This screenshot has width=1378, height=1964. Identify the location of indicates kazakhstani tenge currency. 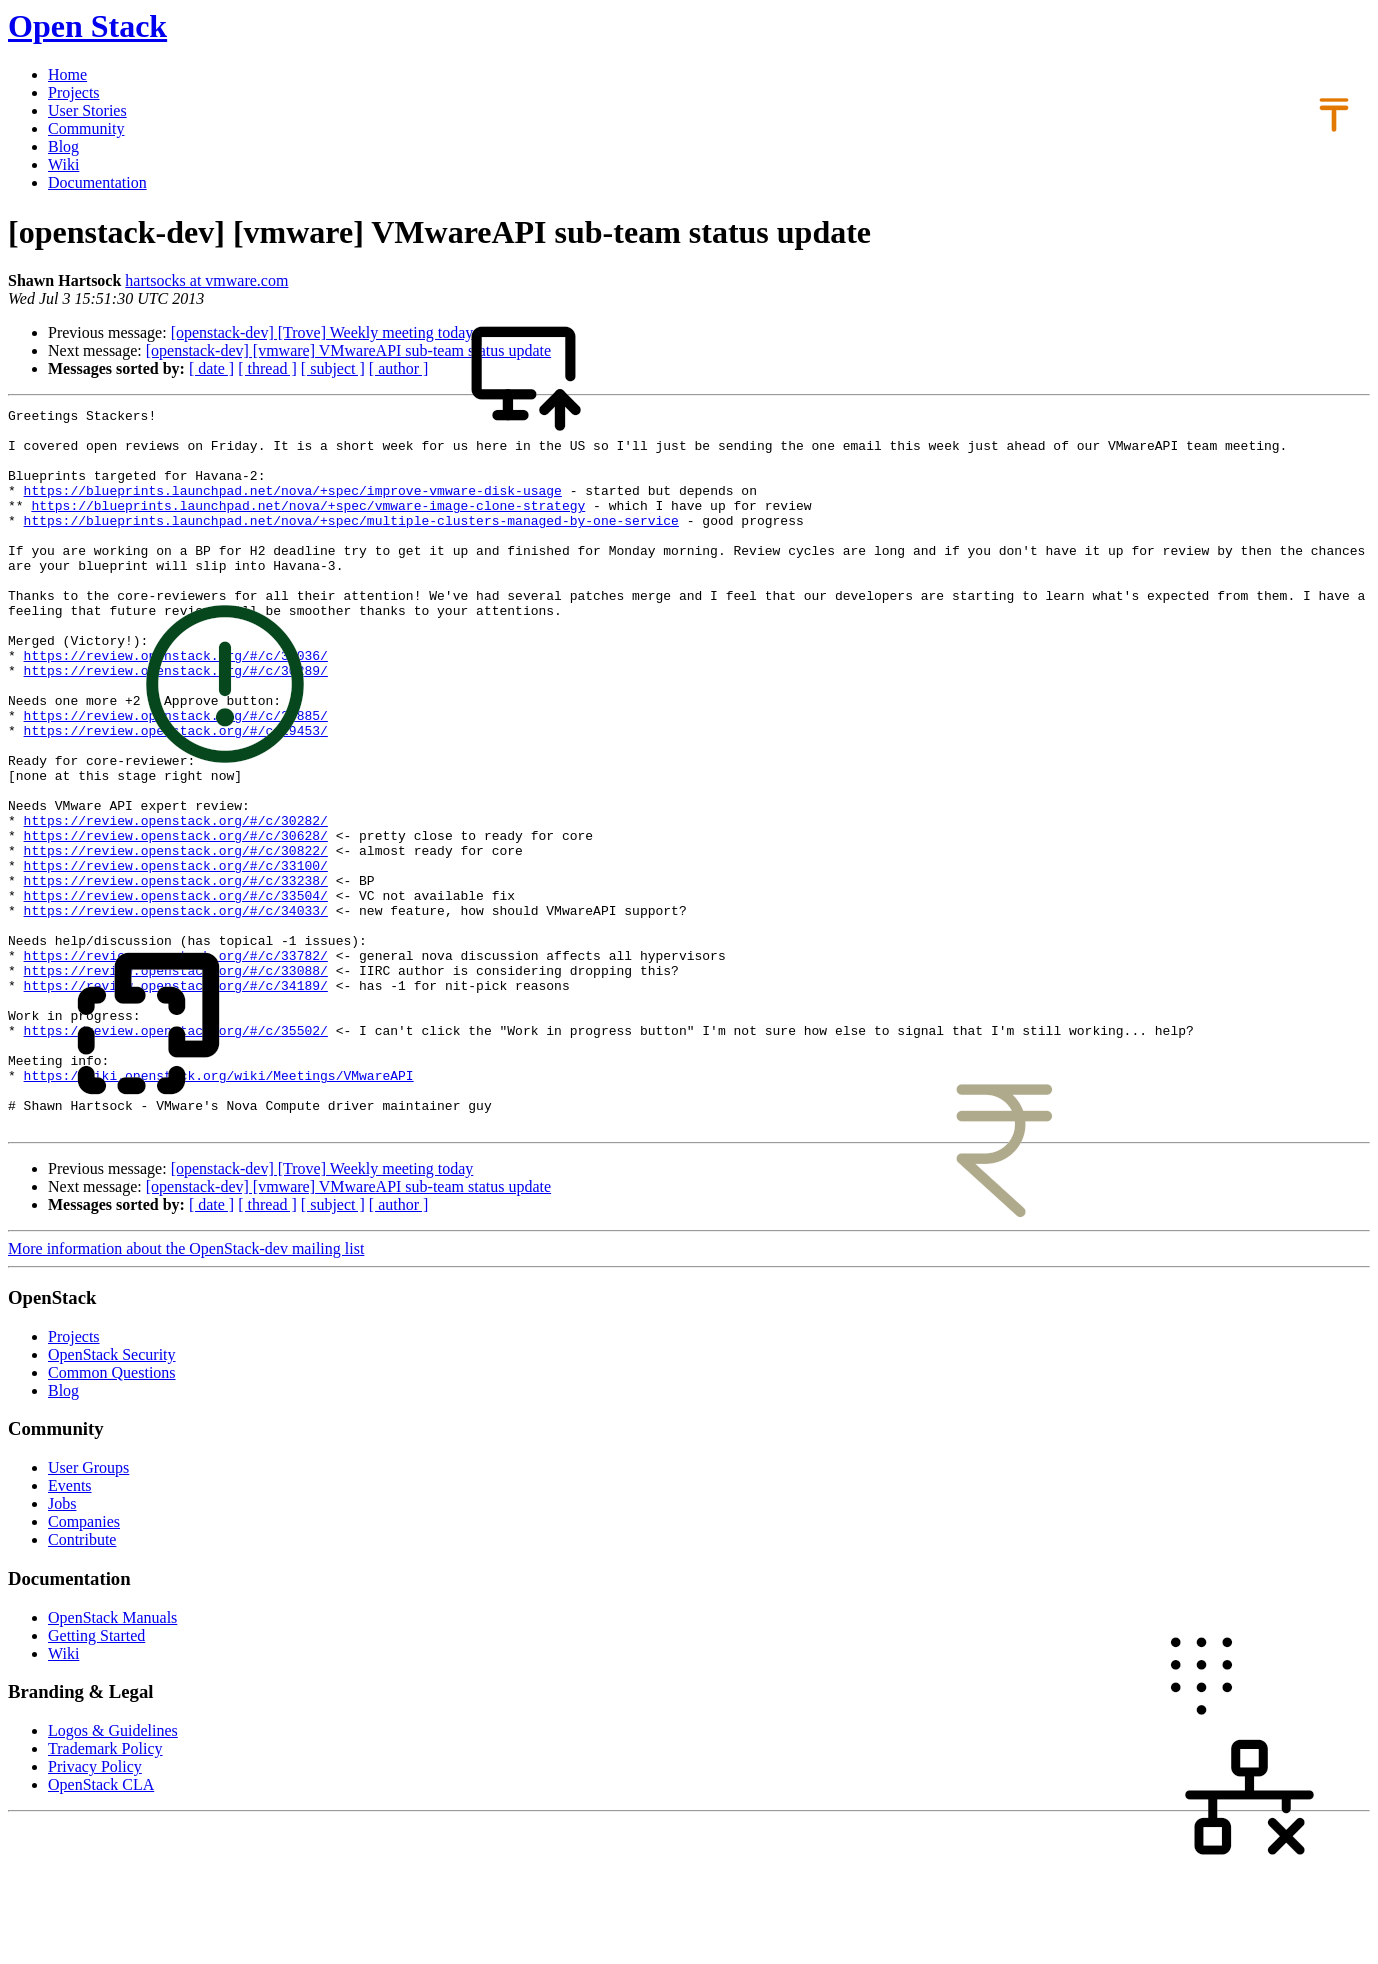
(1334, 115).